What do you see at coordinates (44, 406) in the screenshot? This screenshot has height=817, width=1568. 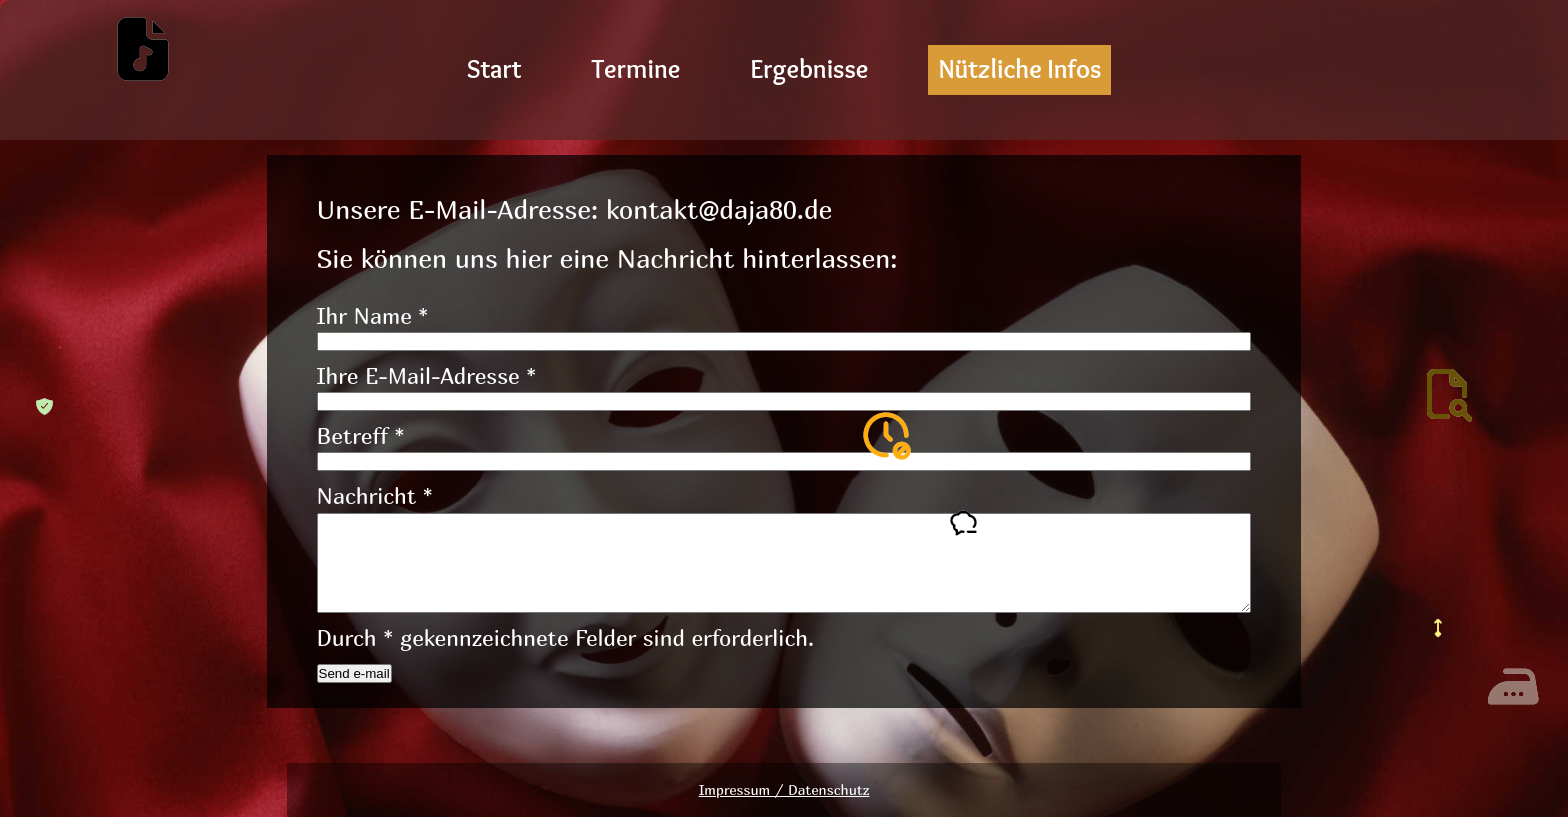 I see `indicates verified or secure status` at bounding box center [44, 406].